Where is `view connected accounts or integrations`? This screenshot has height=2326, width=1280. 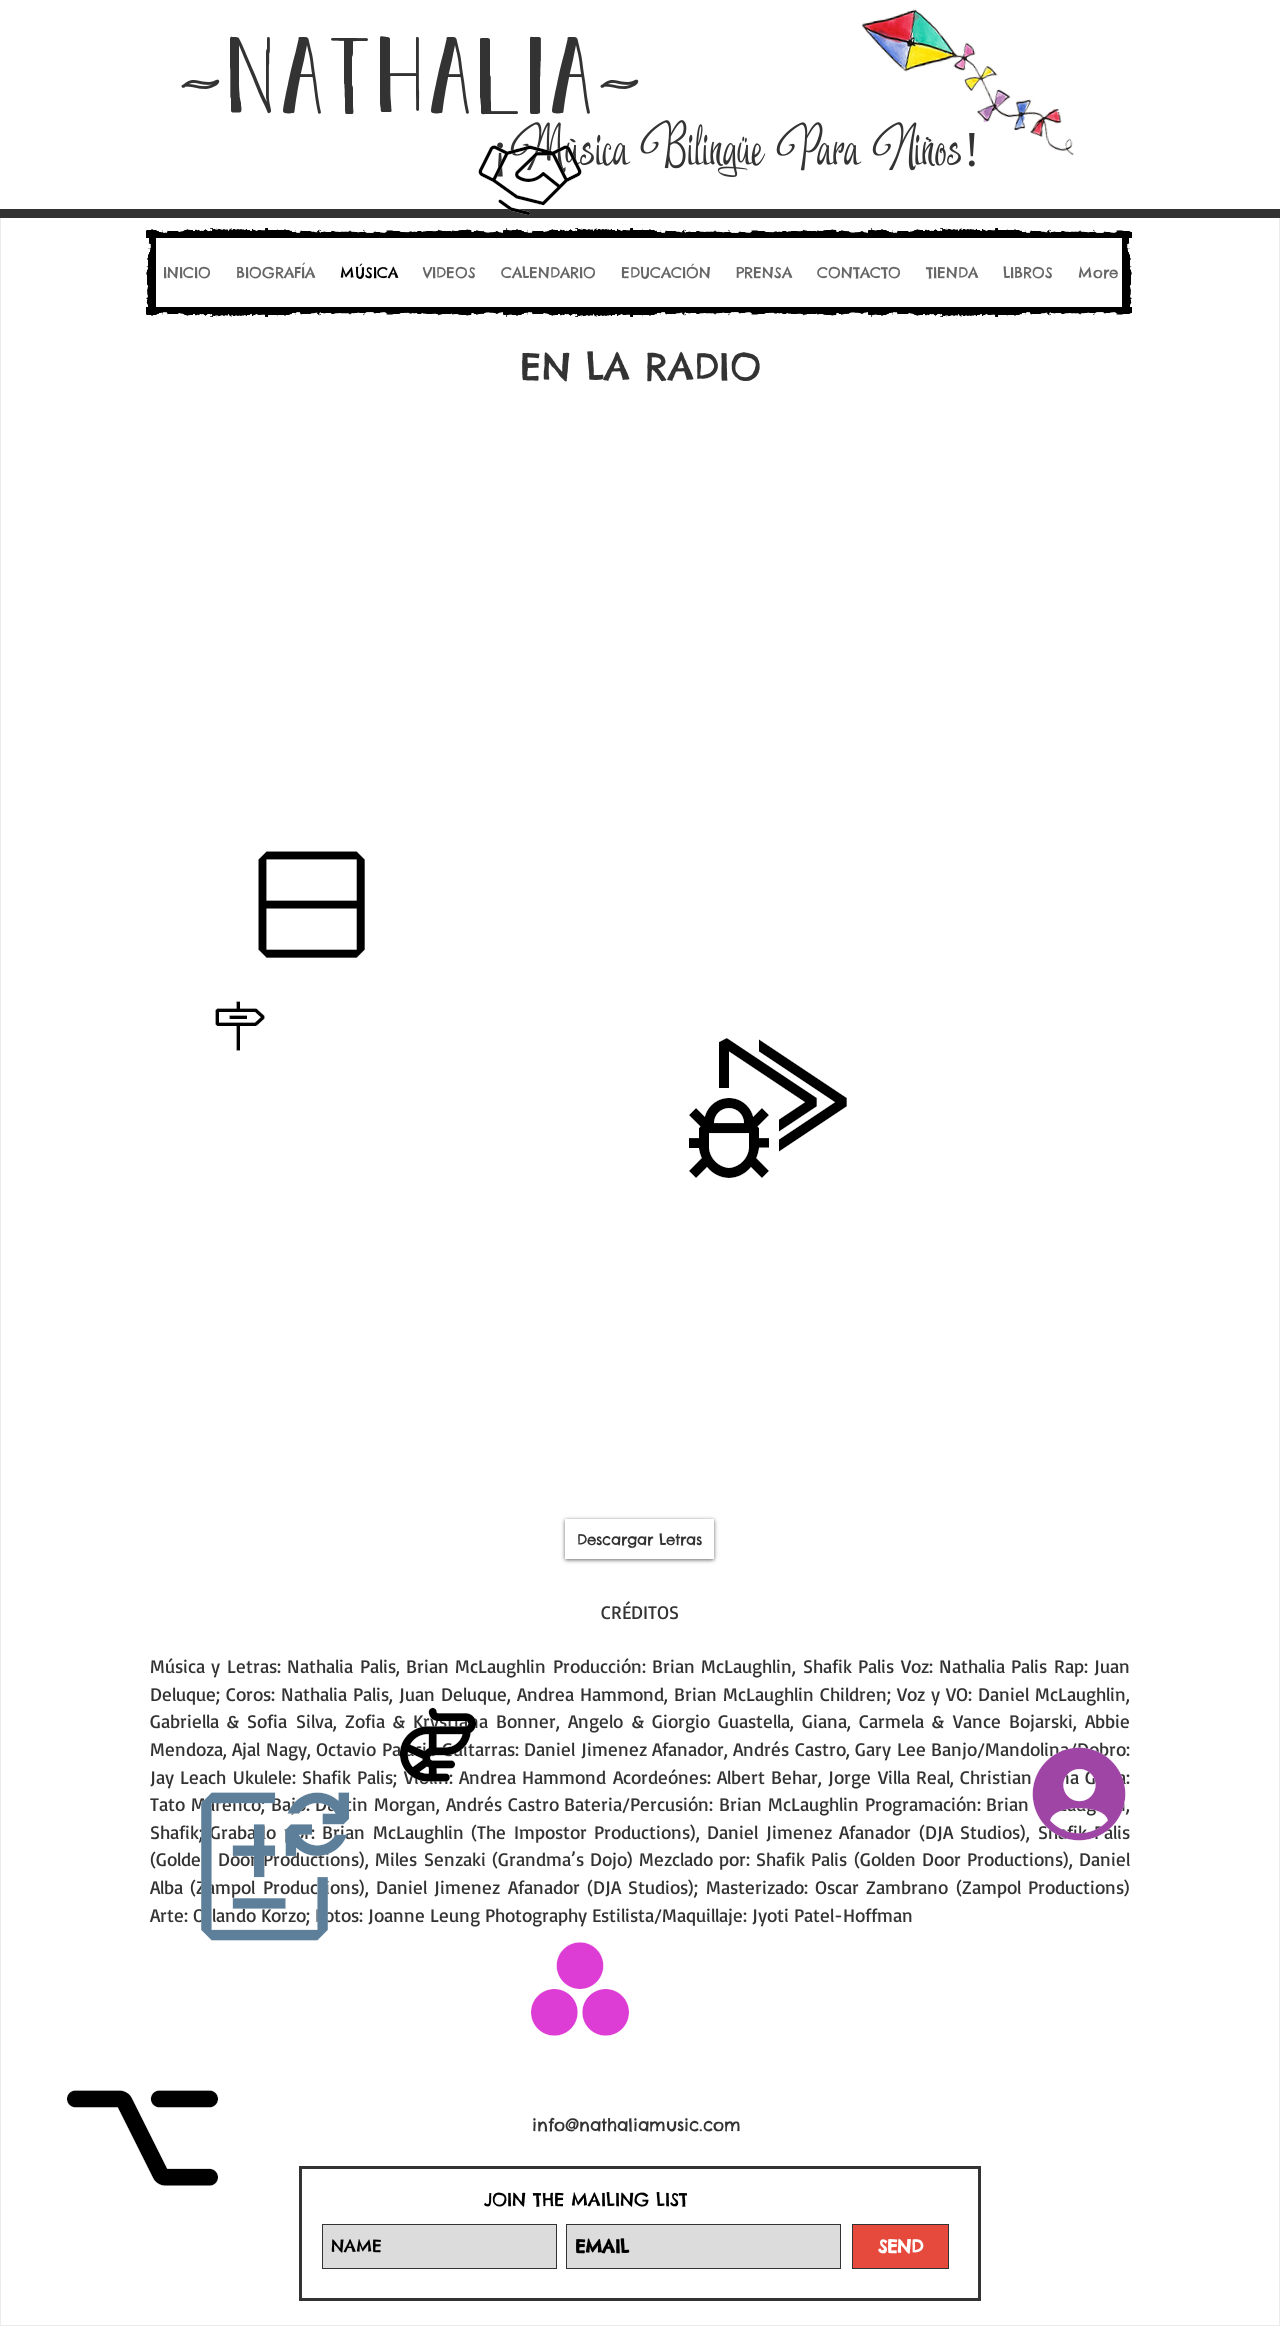 view connected accounts or integrations is located at coordinates (580, 1989).